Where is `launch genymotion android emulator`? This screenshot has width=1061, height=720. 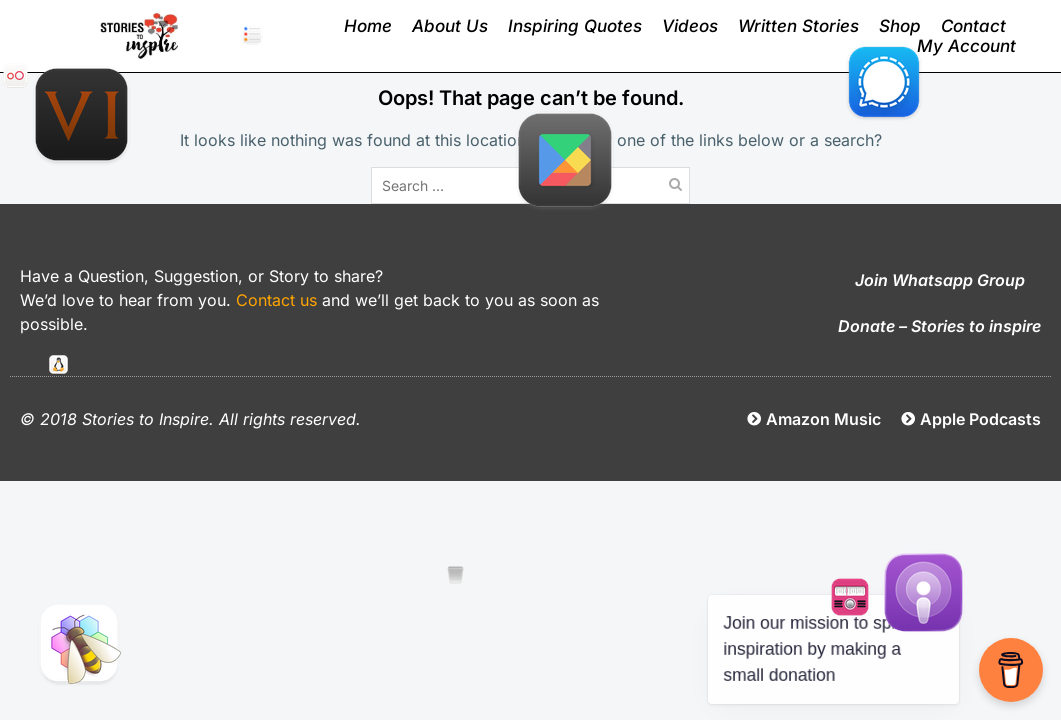 launch genymotion android emulator is located at coordinates (15, 75).